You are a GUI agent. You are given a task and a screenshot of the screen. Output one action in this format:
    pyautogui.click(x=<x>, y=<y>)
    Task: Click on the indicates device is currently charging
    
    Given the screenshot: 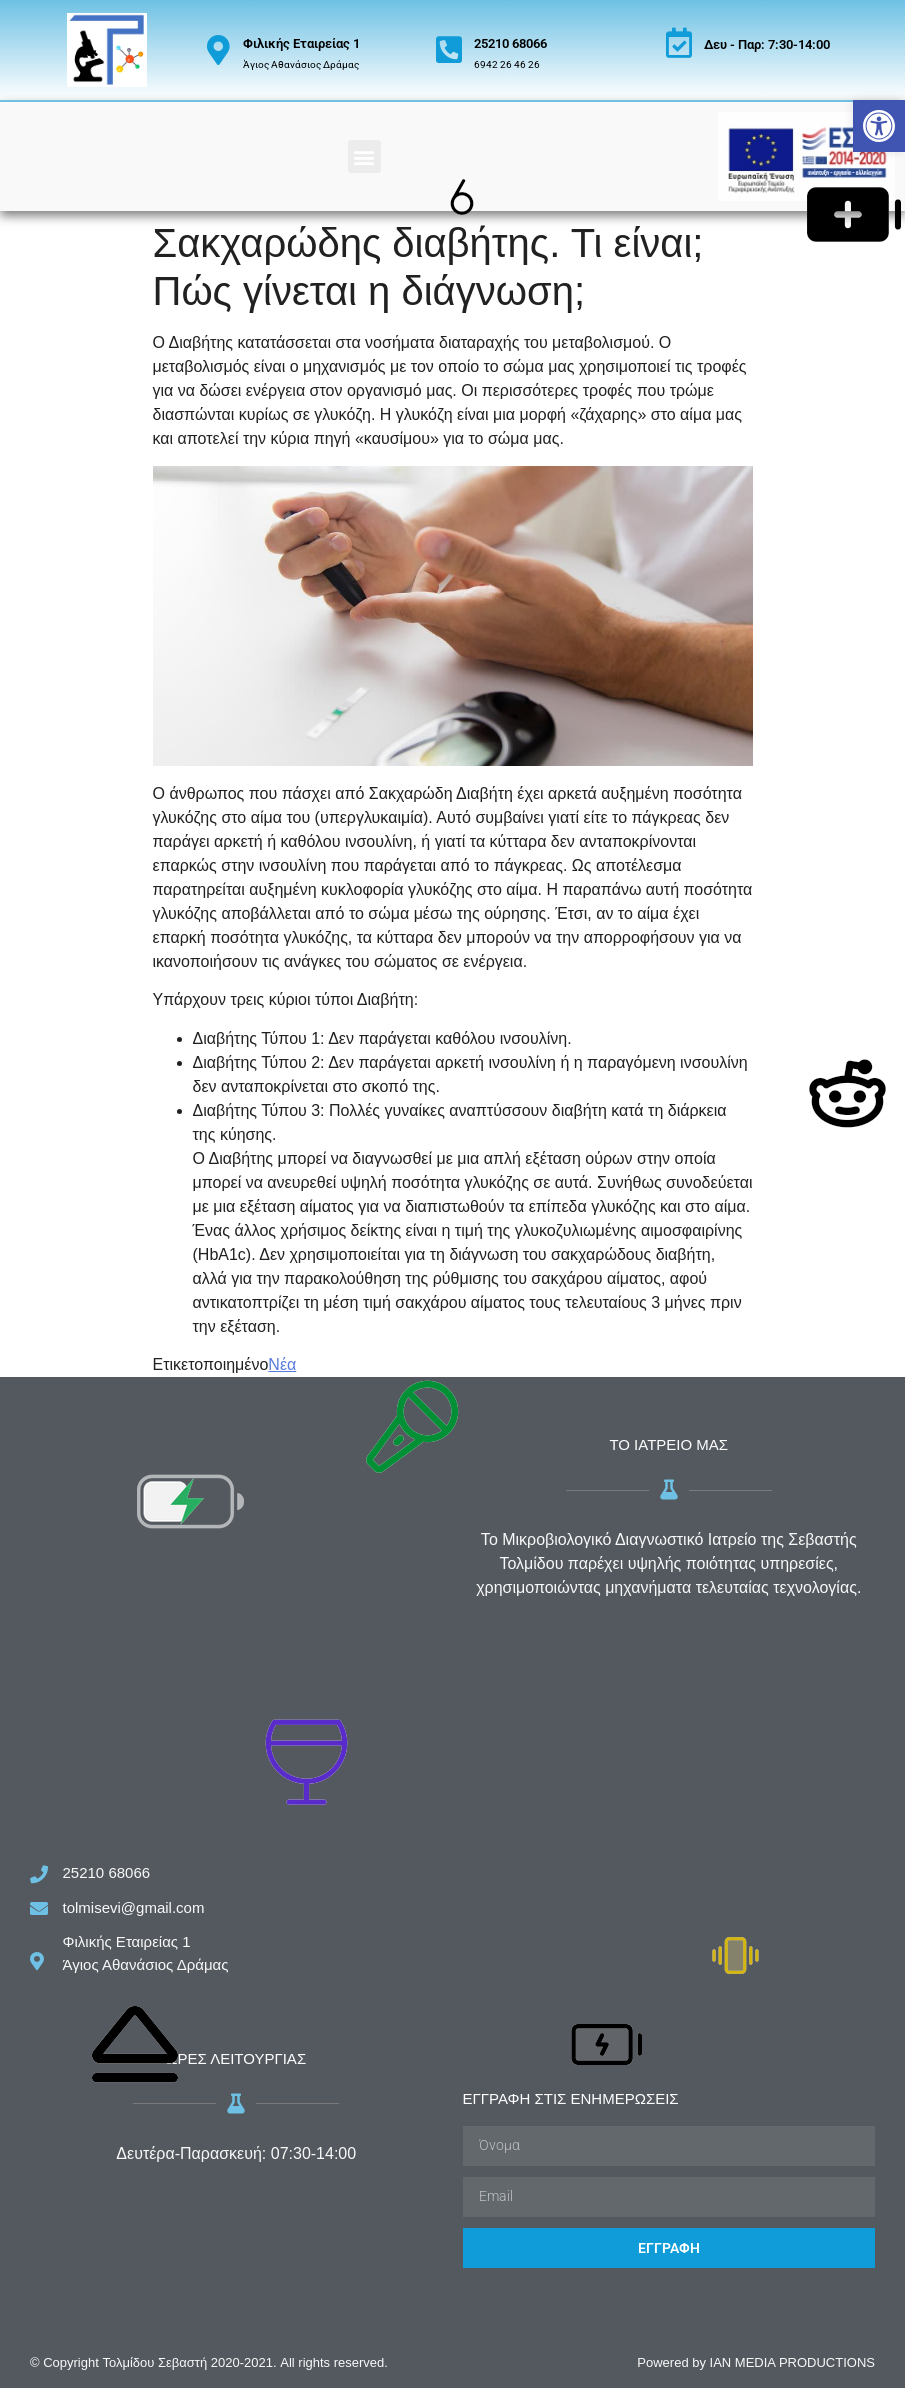 What is the action you would take?
    pyautogui.click(x=605, y=2044)
    